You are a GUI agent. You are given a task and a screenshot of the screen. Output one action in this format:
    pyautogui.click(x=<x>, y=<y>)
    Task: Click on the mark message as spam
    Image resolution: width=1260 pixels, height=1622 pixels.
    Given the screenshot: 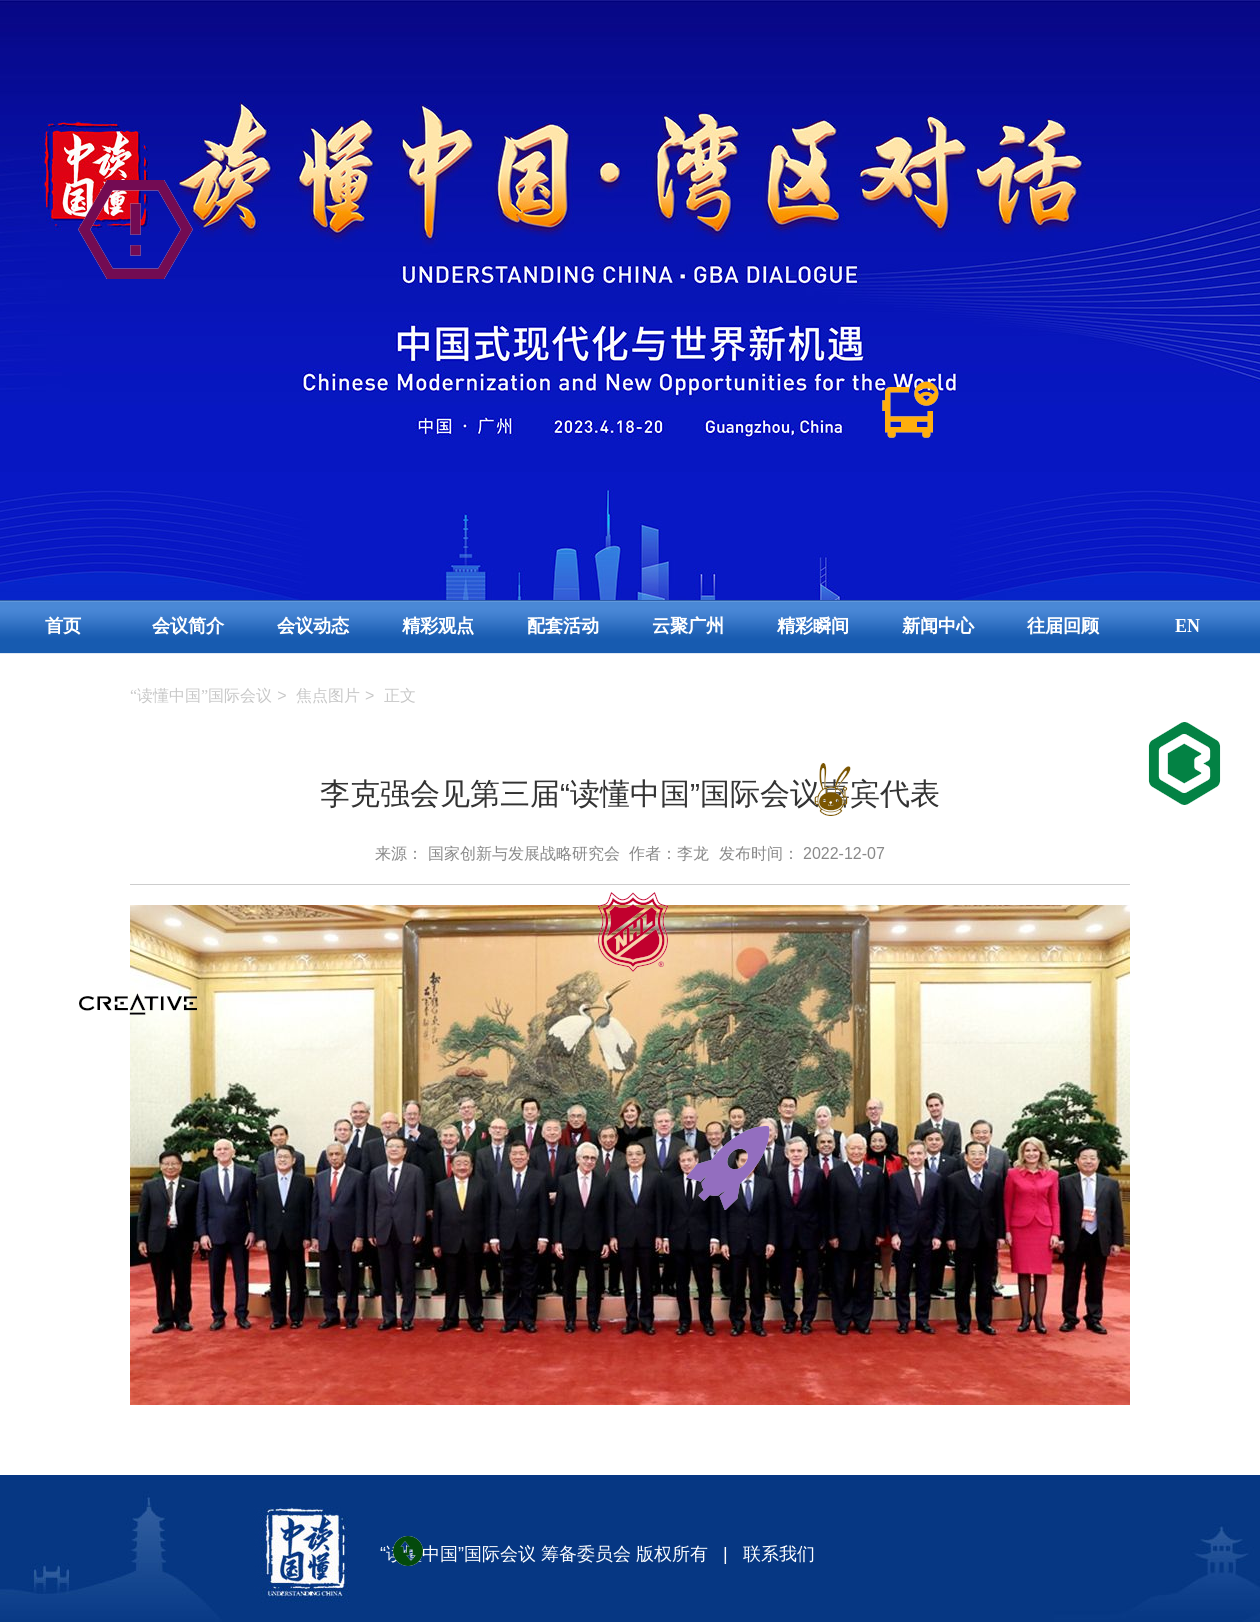 What is the action you would take?
    pyautogui.click(x=135, y=229)
    